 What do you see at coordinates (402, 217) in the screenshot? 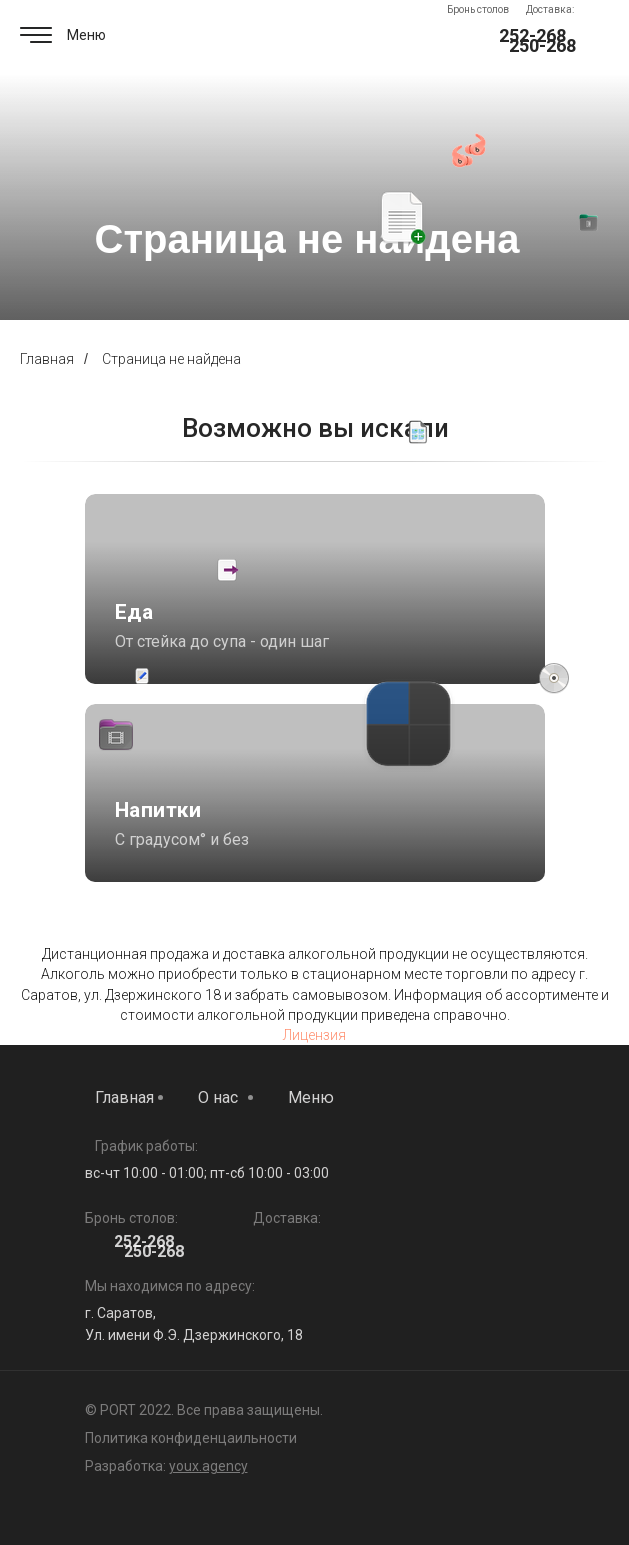
I see `create a new document` at bounding box center [402, 217].